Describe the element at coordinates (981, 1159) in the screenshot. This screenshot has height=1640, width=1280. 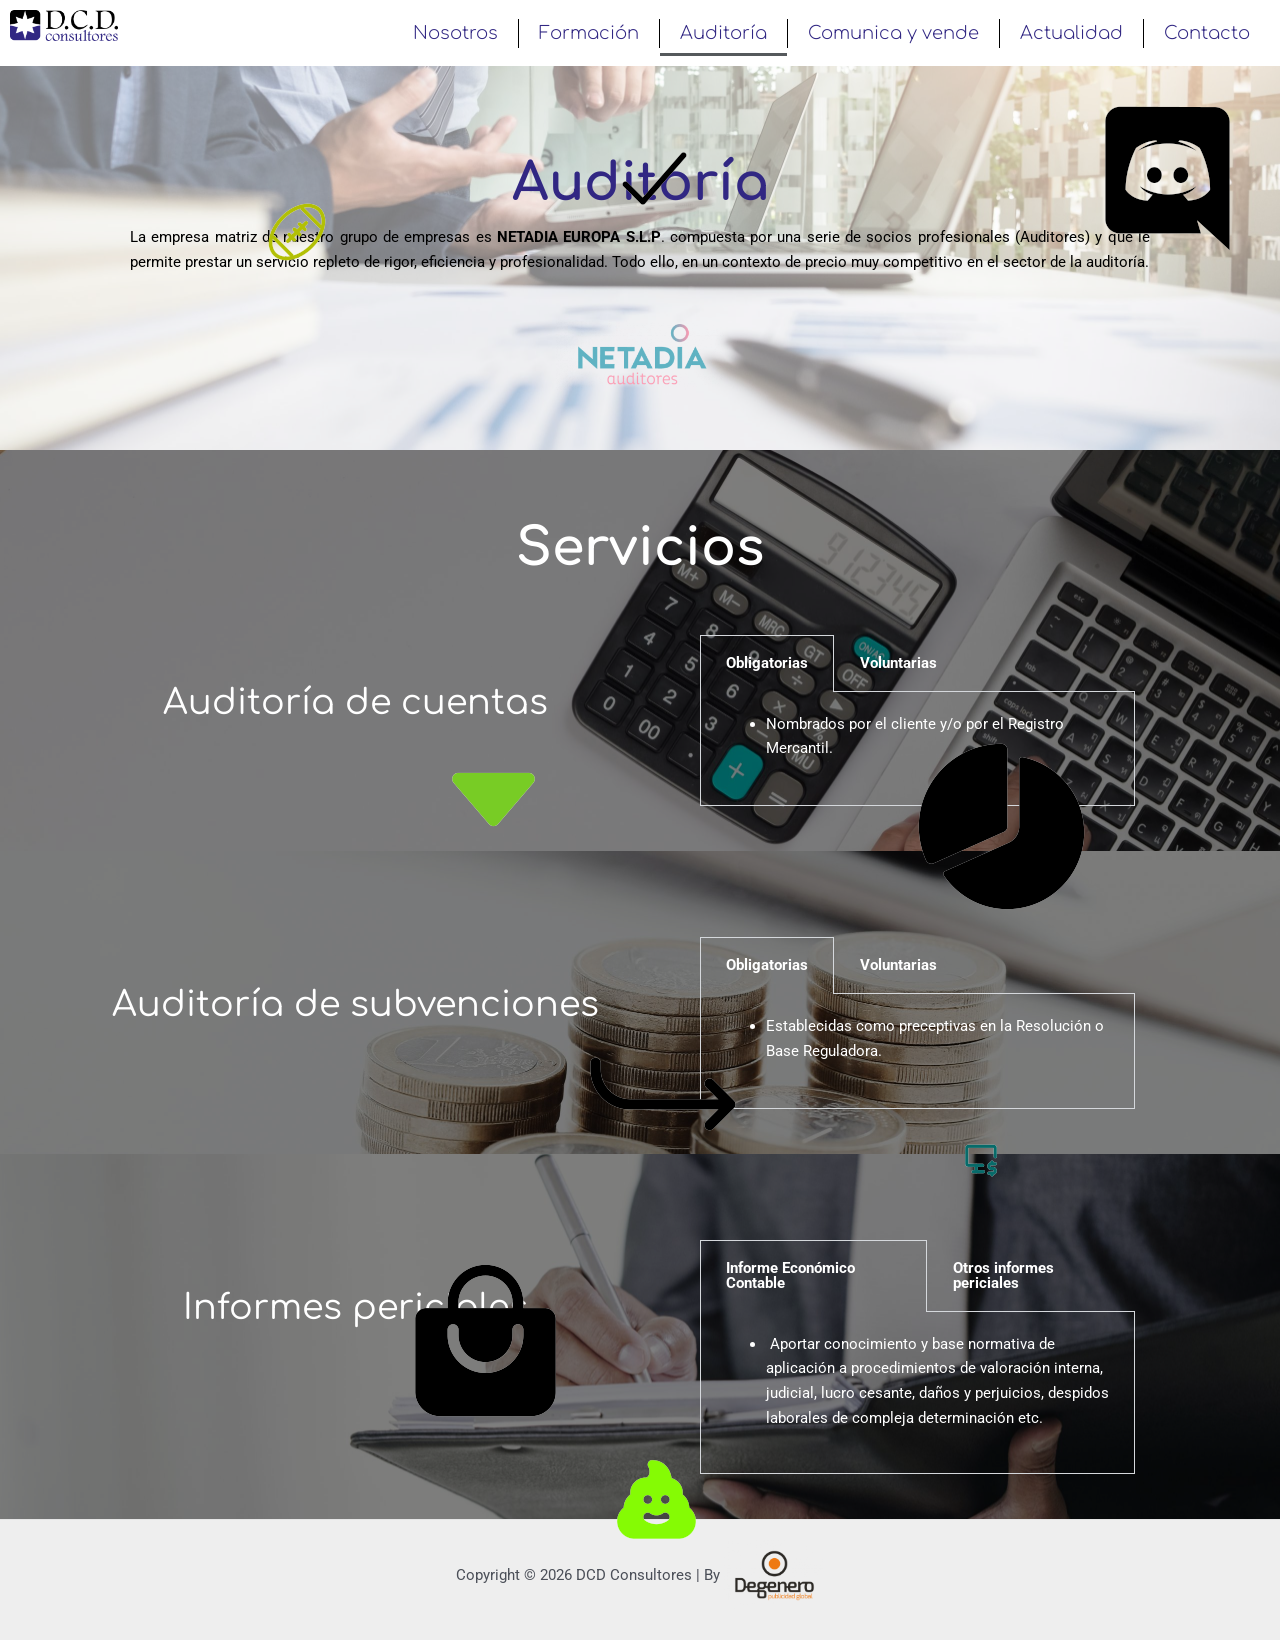
I see `access desktop payment or billing settings` at that location.